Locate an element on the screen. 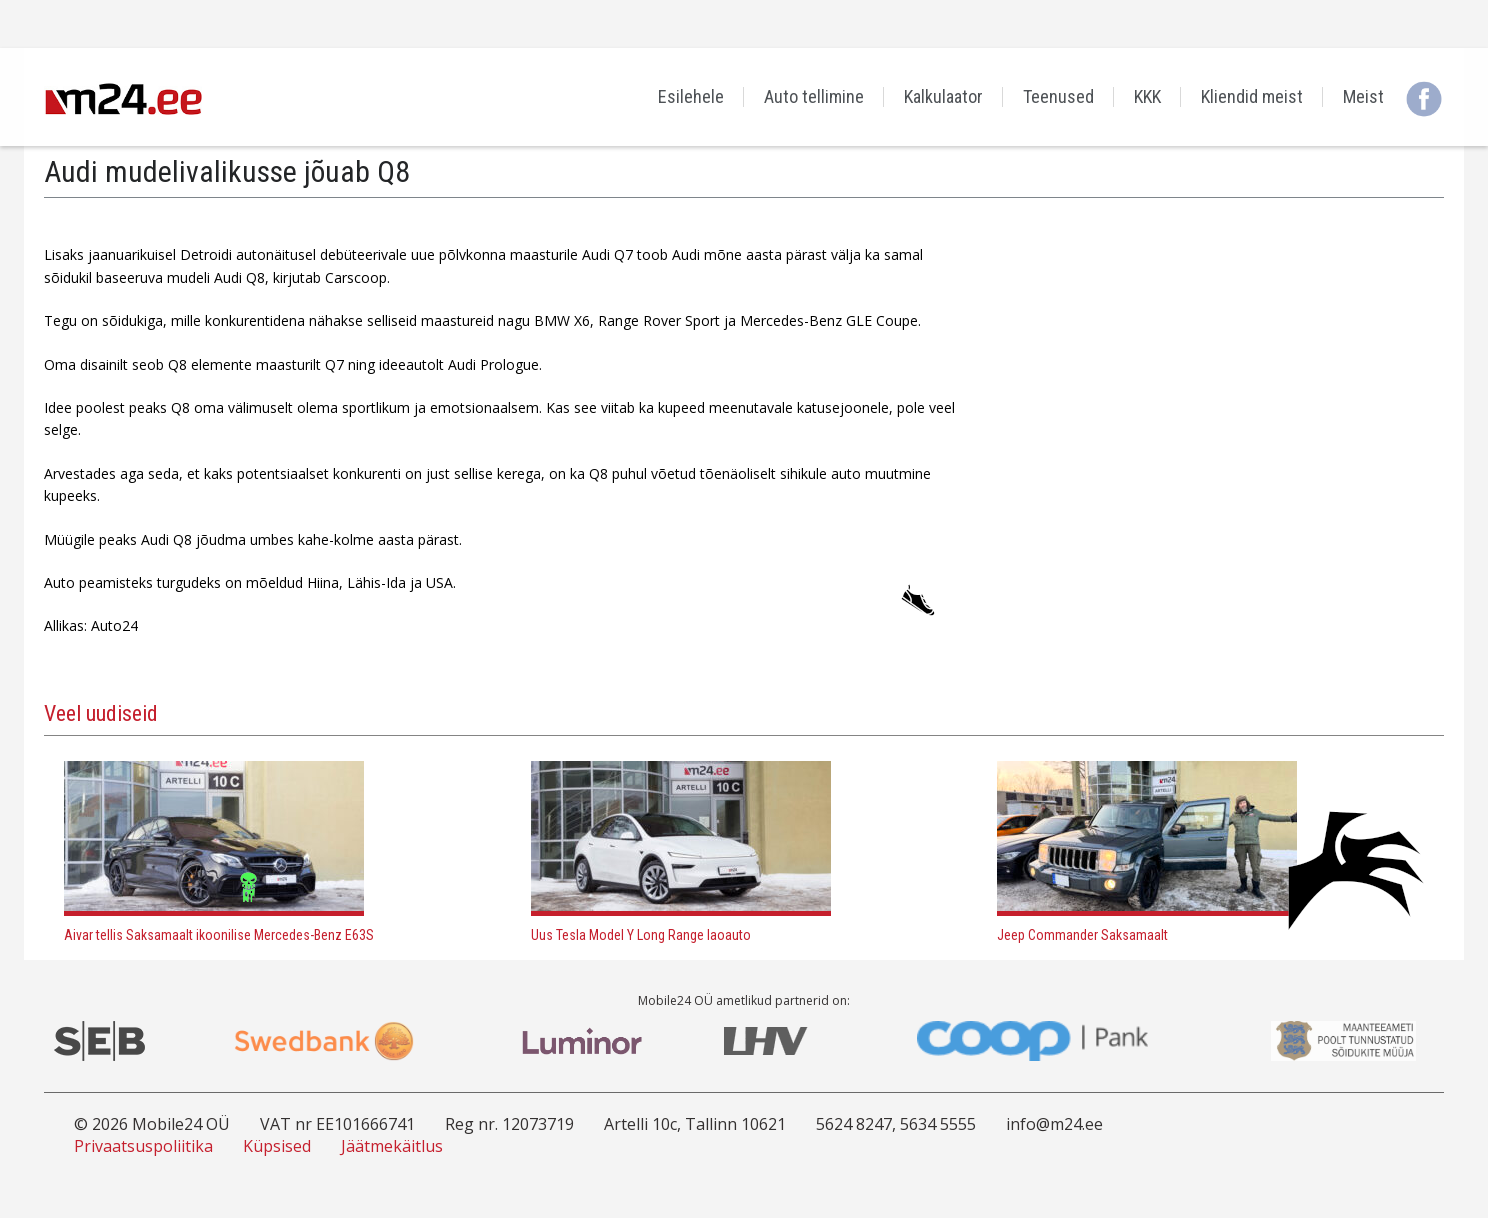  select evil or dark faction in game is located at coordinates (1355, 871).